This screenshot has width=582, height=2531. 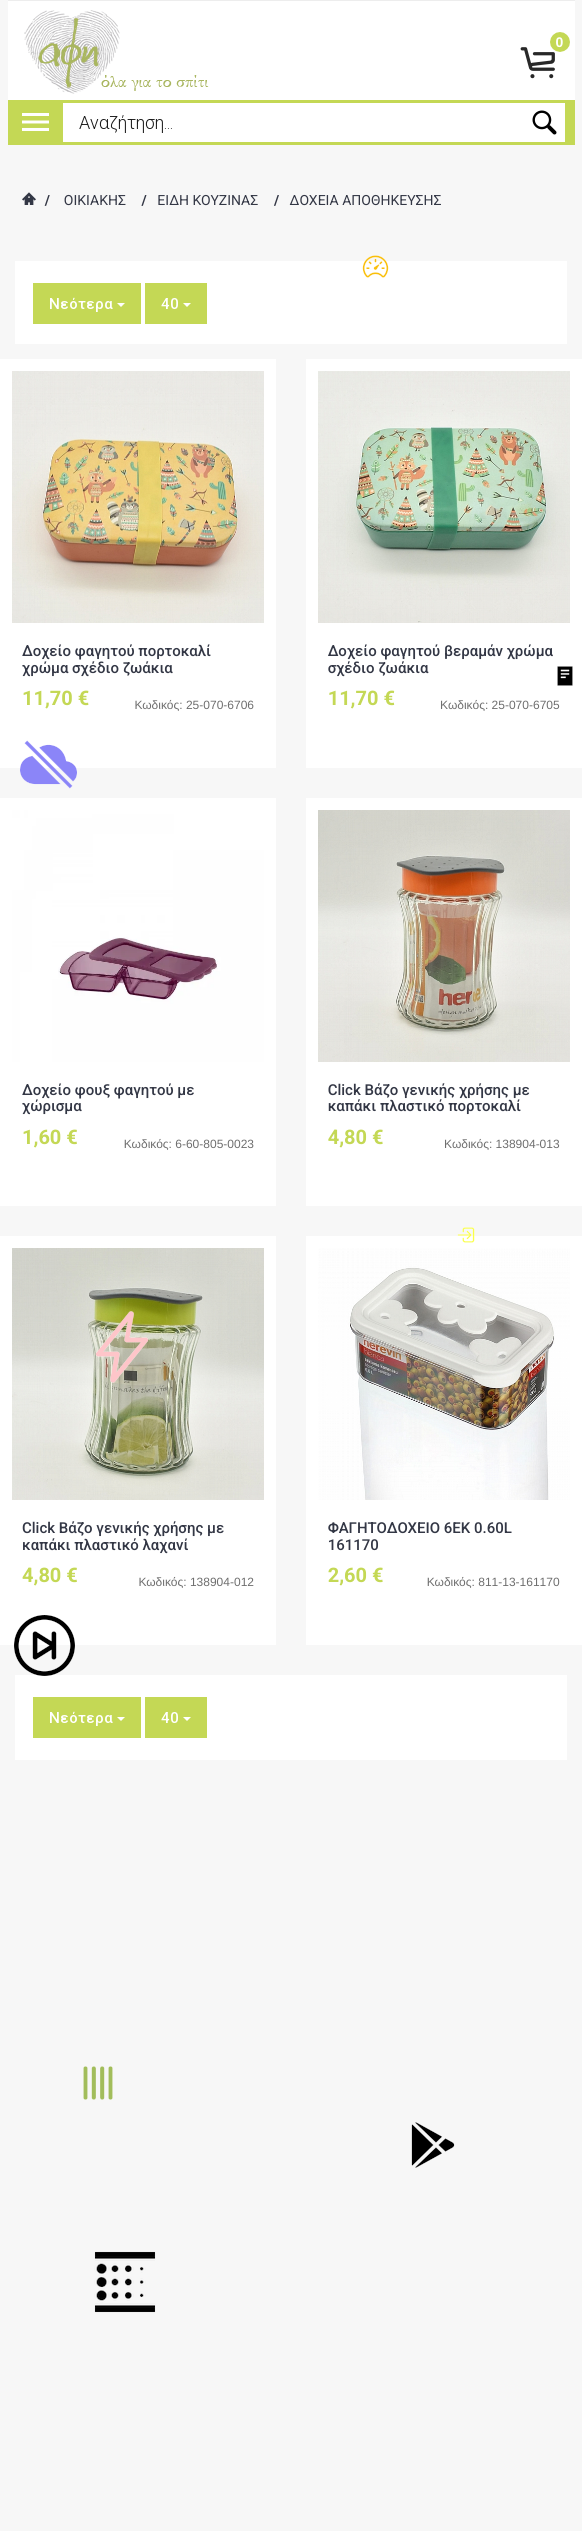 What do you see at coordinates (466, 1235) in the screenshot?
I see `log in to your account` at bounding box center [466, 1235].